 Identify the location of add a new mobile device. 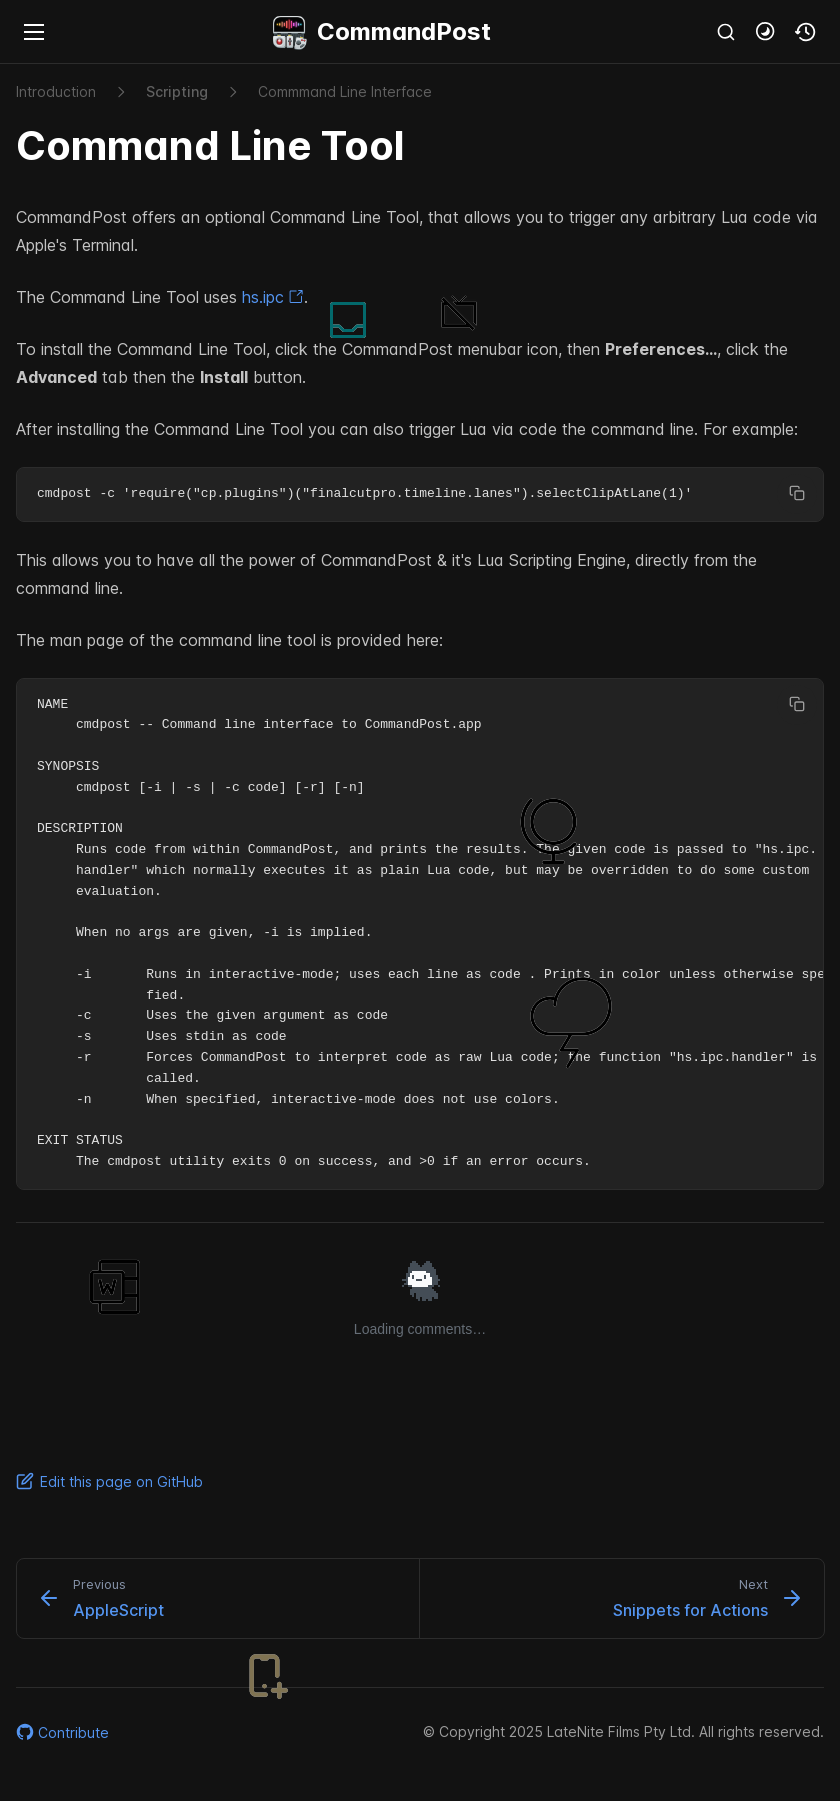
(264, 1675).